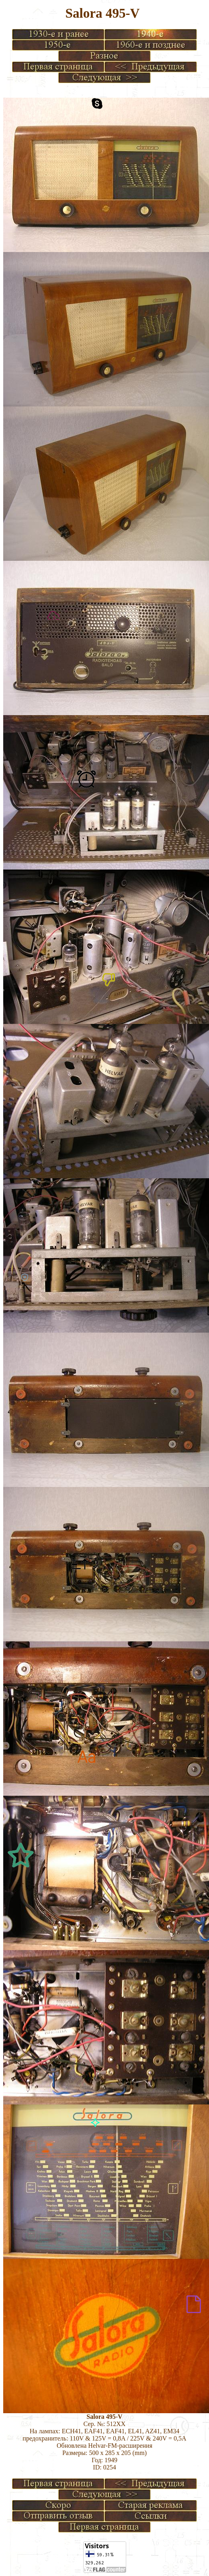 The width and height of the screenshot is (209, 2576). What do you see at coordinates (97, 103) in the screenshot?
I see `open skype` at bounding box center [97, 103].